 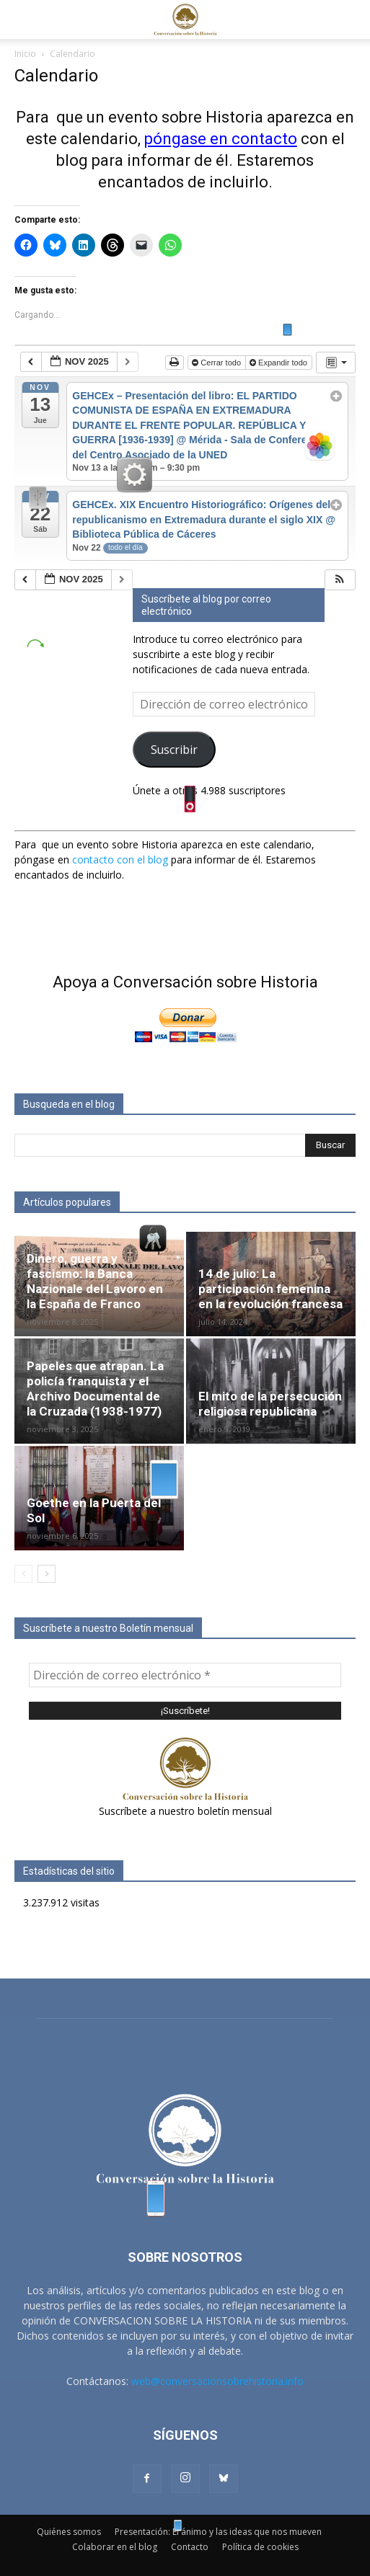 What do you see at coordinates (320, 445) in the screenshot?
I see `open the photos app` at bounding box center [320, 445].